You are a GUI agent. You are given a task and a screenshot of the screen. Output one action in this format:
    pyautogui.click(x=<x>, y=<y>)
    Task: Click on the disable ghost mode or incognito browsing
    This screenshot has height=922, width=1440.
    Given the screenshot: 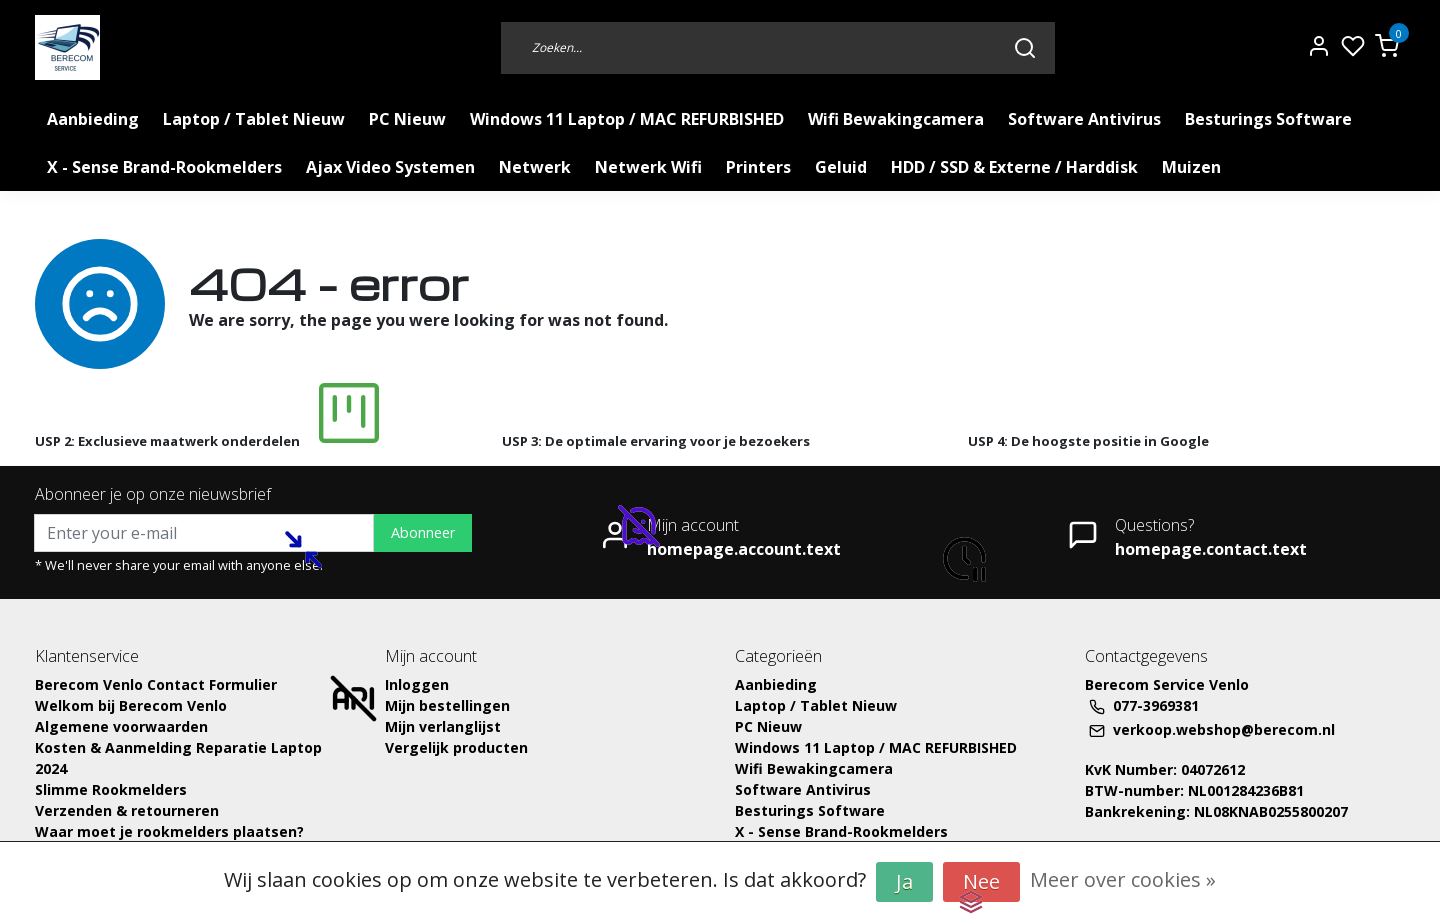 What is the action you would take?
    pyautogui.click(x=639, y=526)
    